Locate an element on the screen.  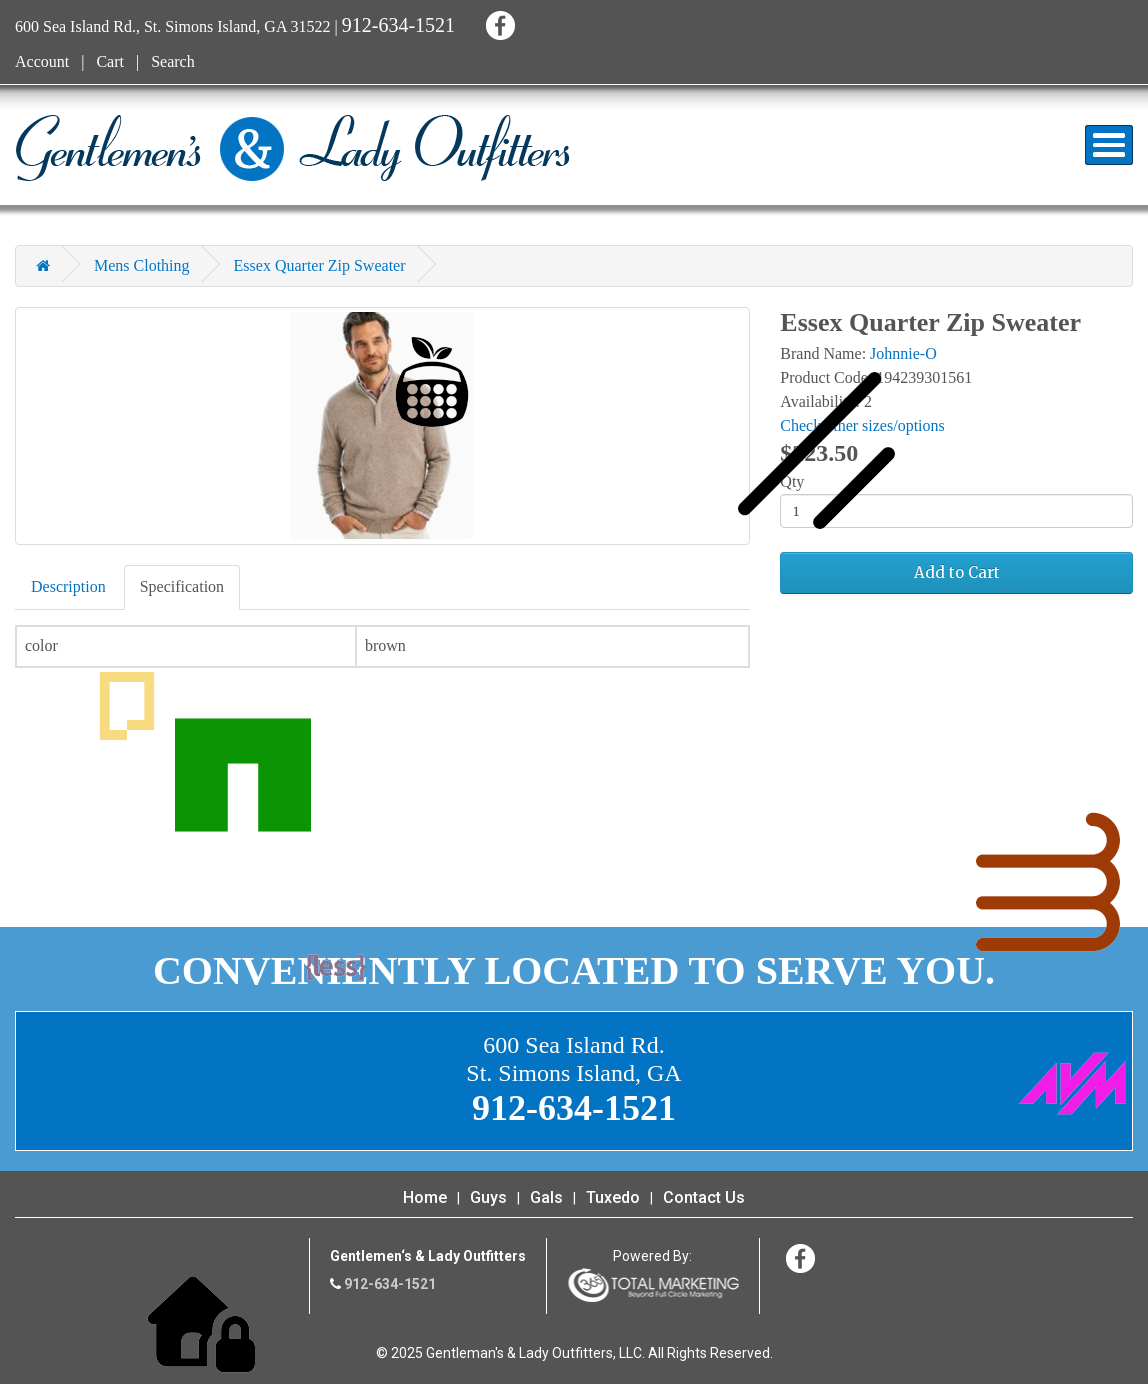
shadcn/ui component library logo is located at coordinates (816, 450).